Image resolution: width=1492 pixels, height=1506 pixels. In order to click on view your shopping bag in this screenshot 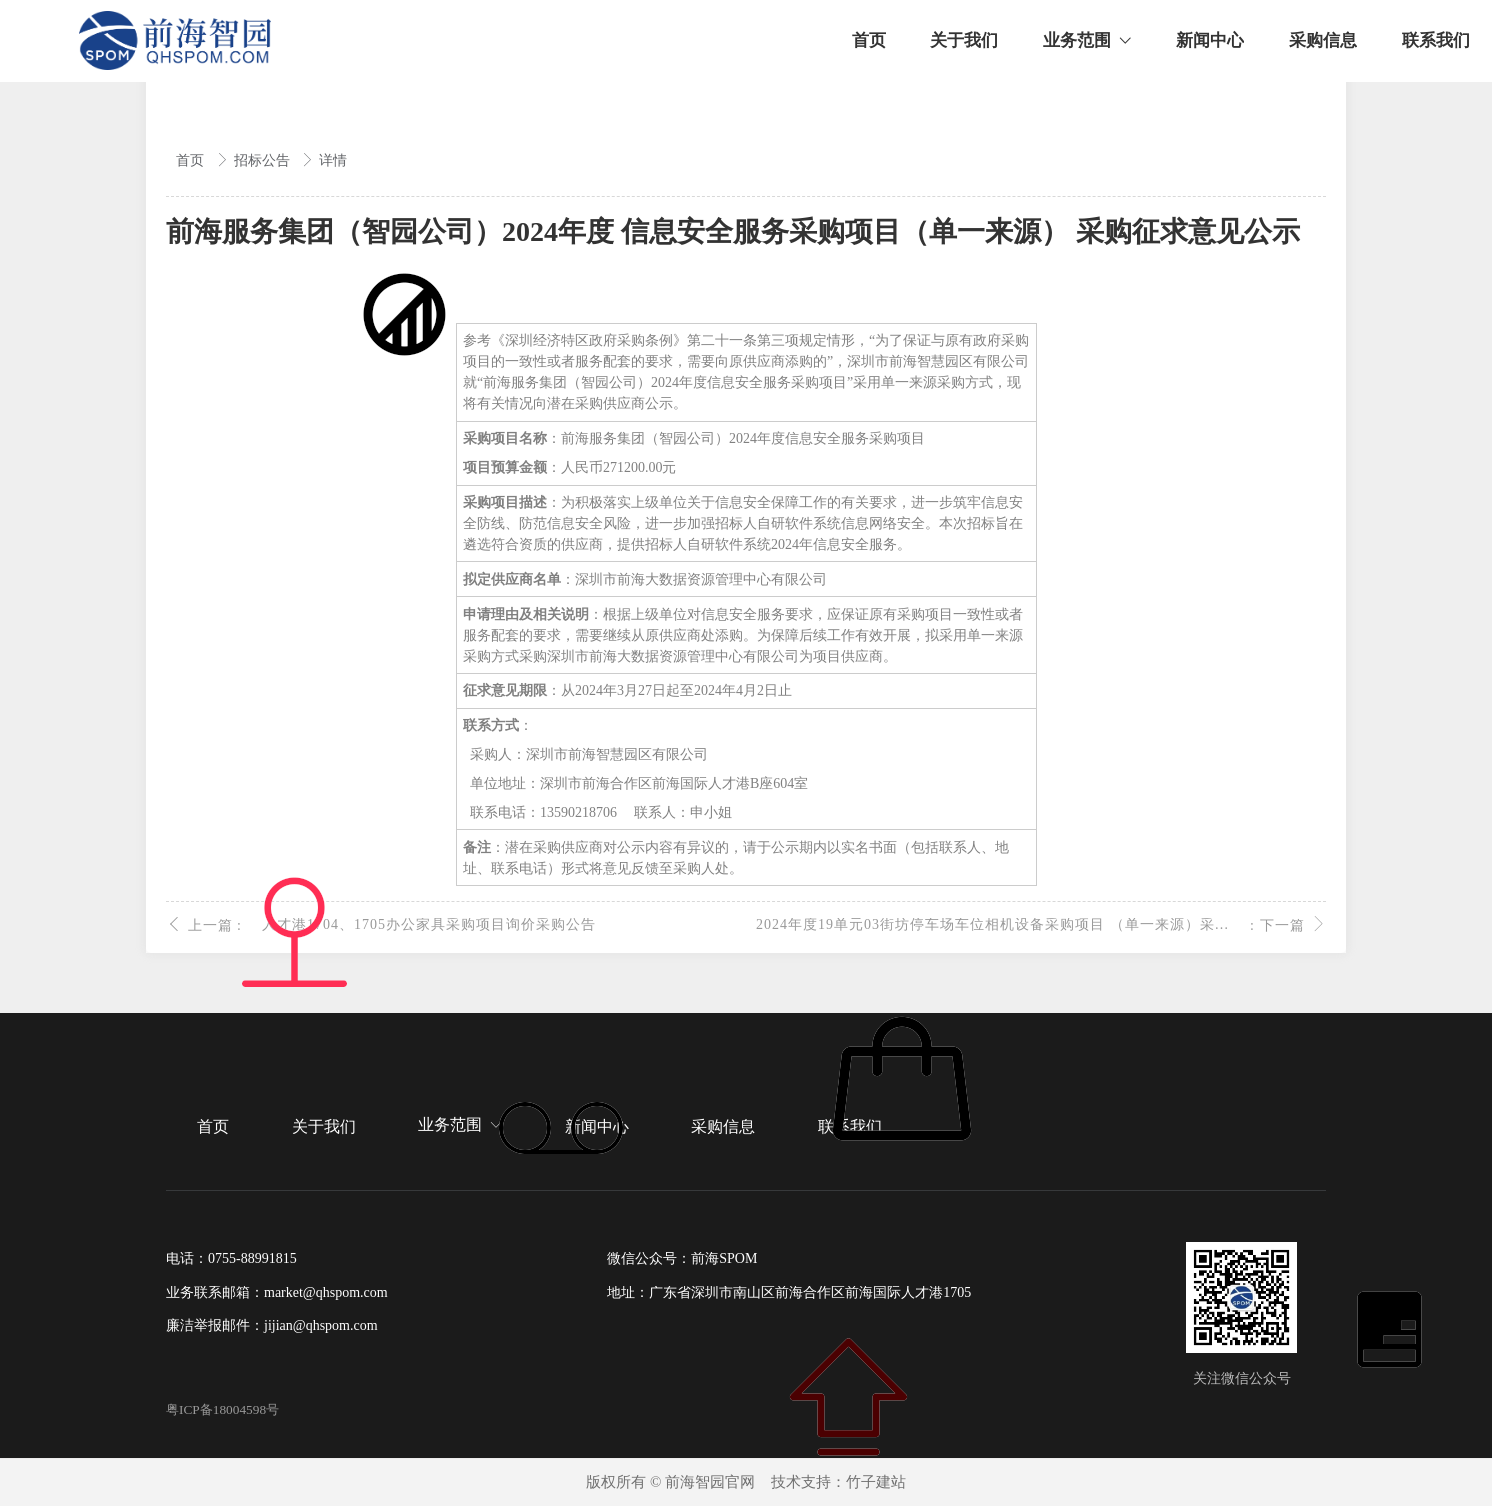, I will do `click(902, 1086)`.